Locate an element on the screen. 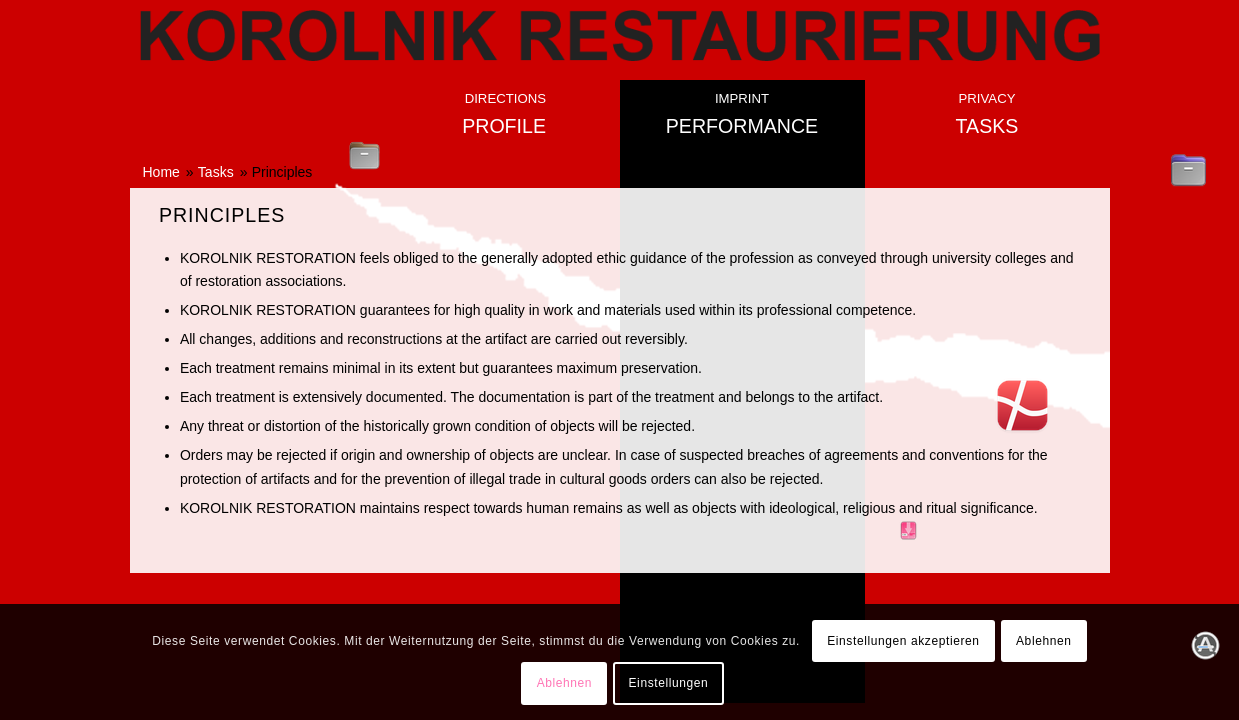  open wineglass app for managing wine/windows applications is located at coordinates (1022, 405).